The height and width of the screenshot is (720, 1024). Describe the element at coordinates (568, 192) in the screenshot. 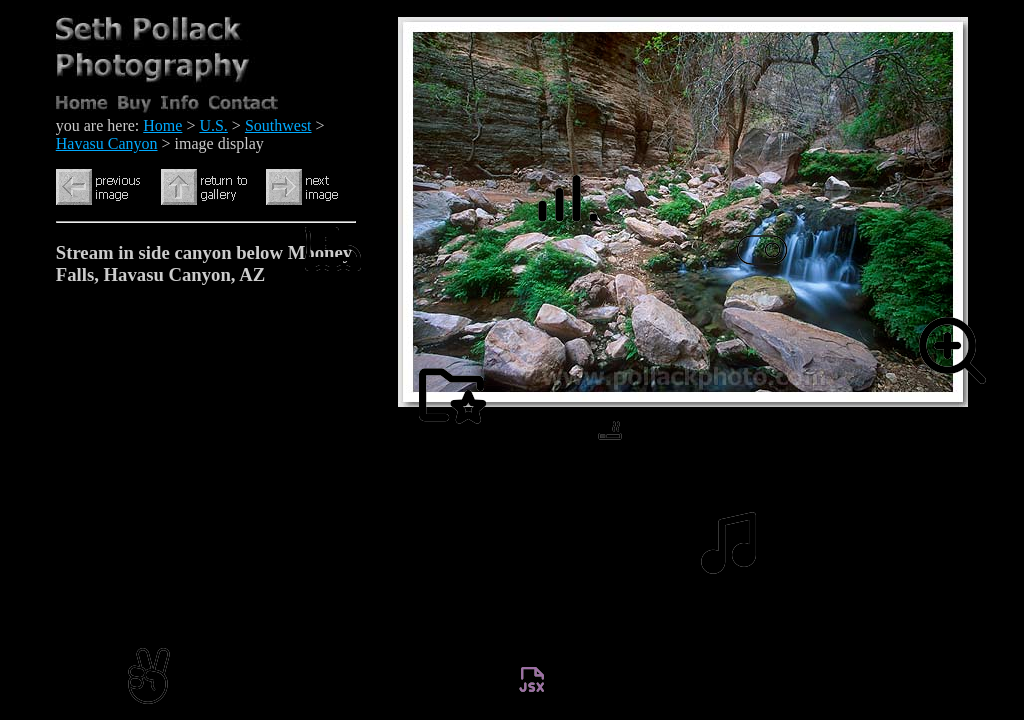

I see `indicates strong signal strength` at that location.